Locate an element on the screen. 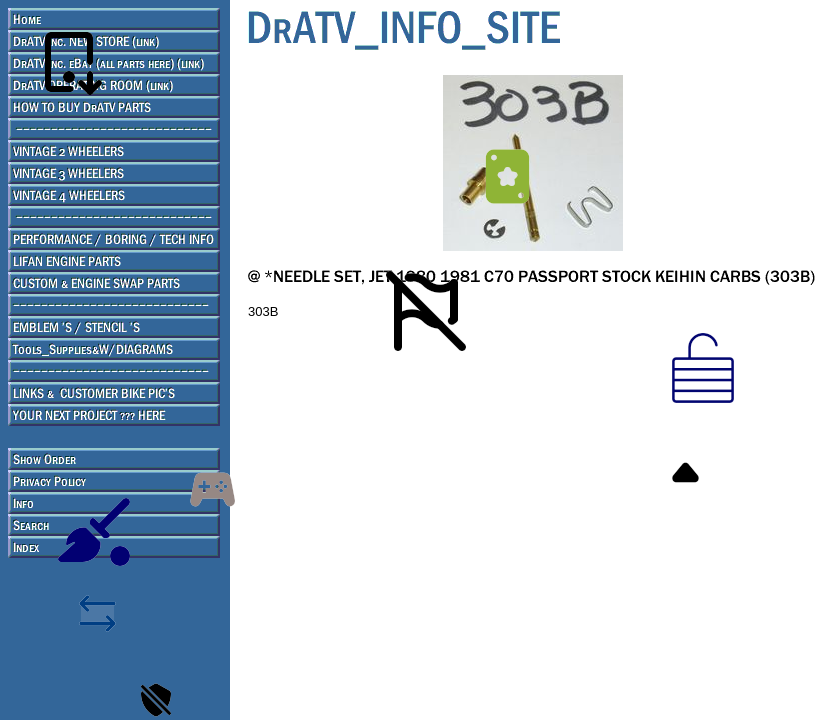  access gaming features or games library is located at coordinates (213, 489).